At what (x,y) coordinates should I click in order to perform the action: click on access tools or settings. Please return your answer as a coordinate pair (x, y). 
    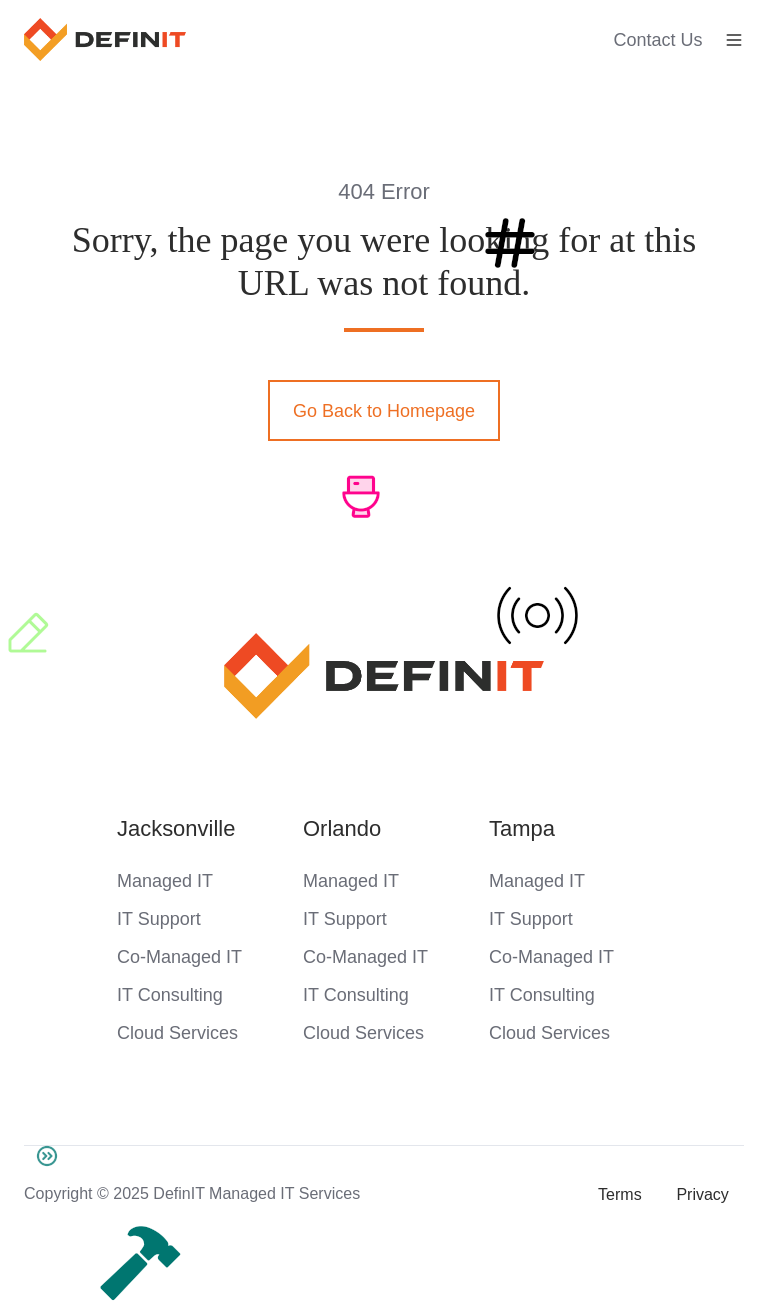
    Looking at the image, I should click on (140, 1262).